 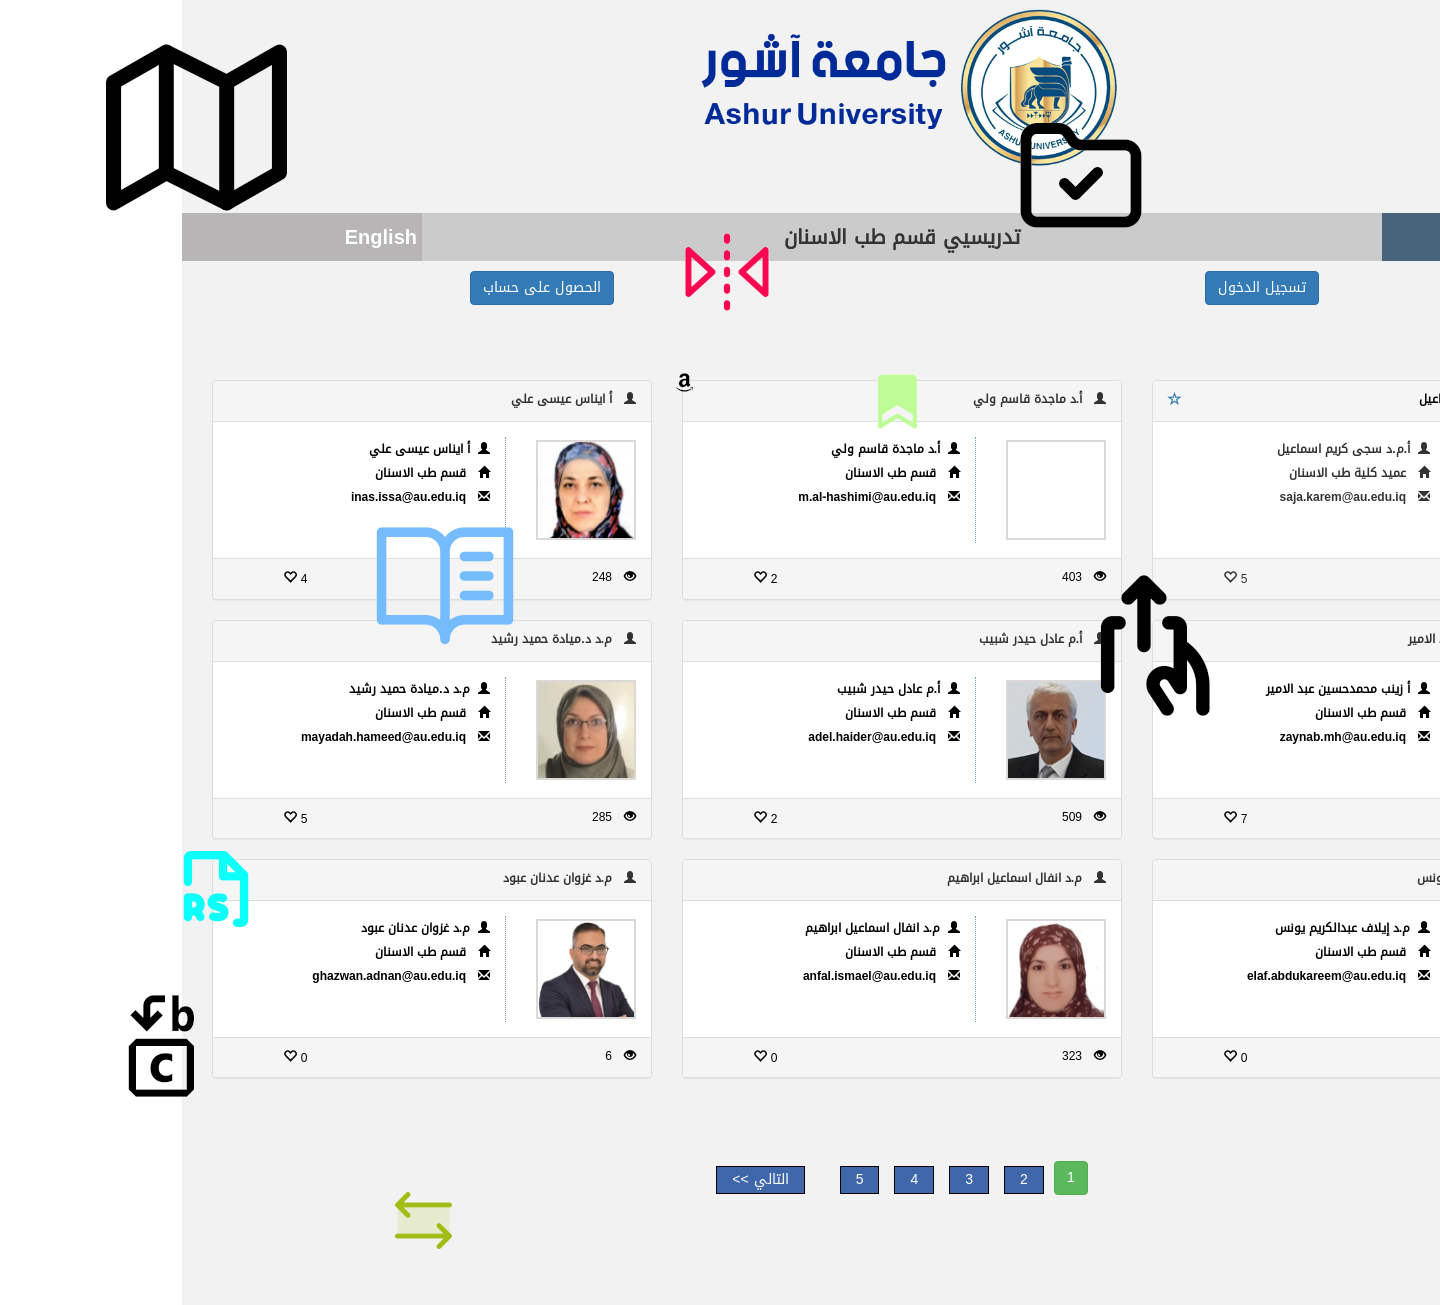 What do you see at coordinates (216, 889) in the screenshot?
I see `a Rust source code file` at bounding box center [216, 889].